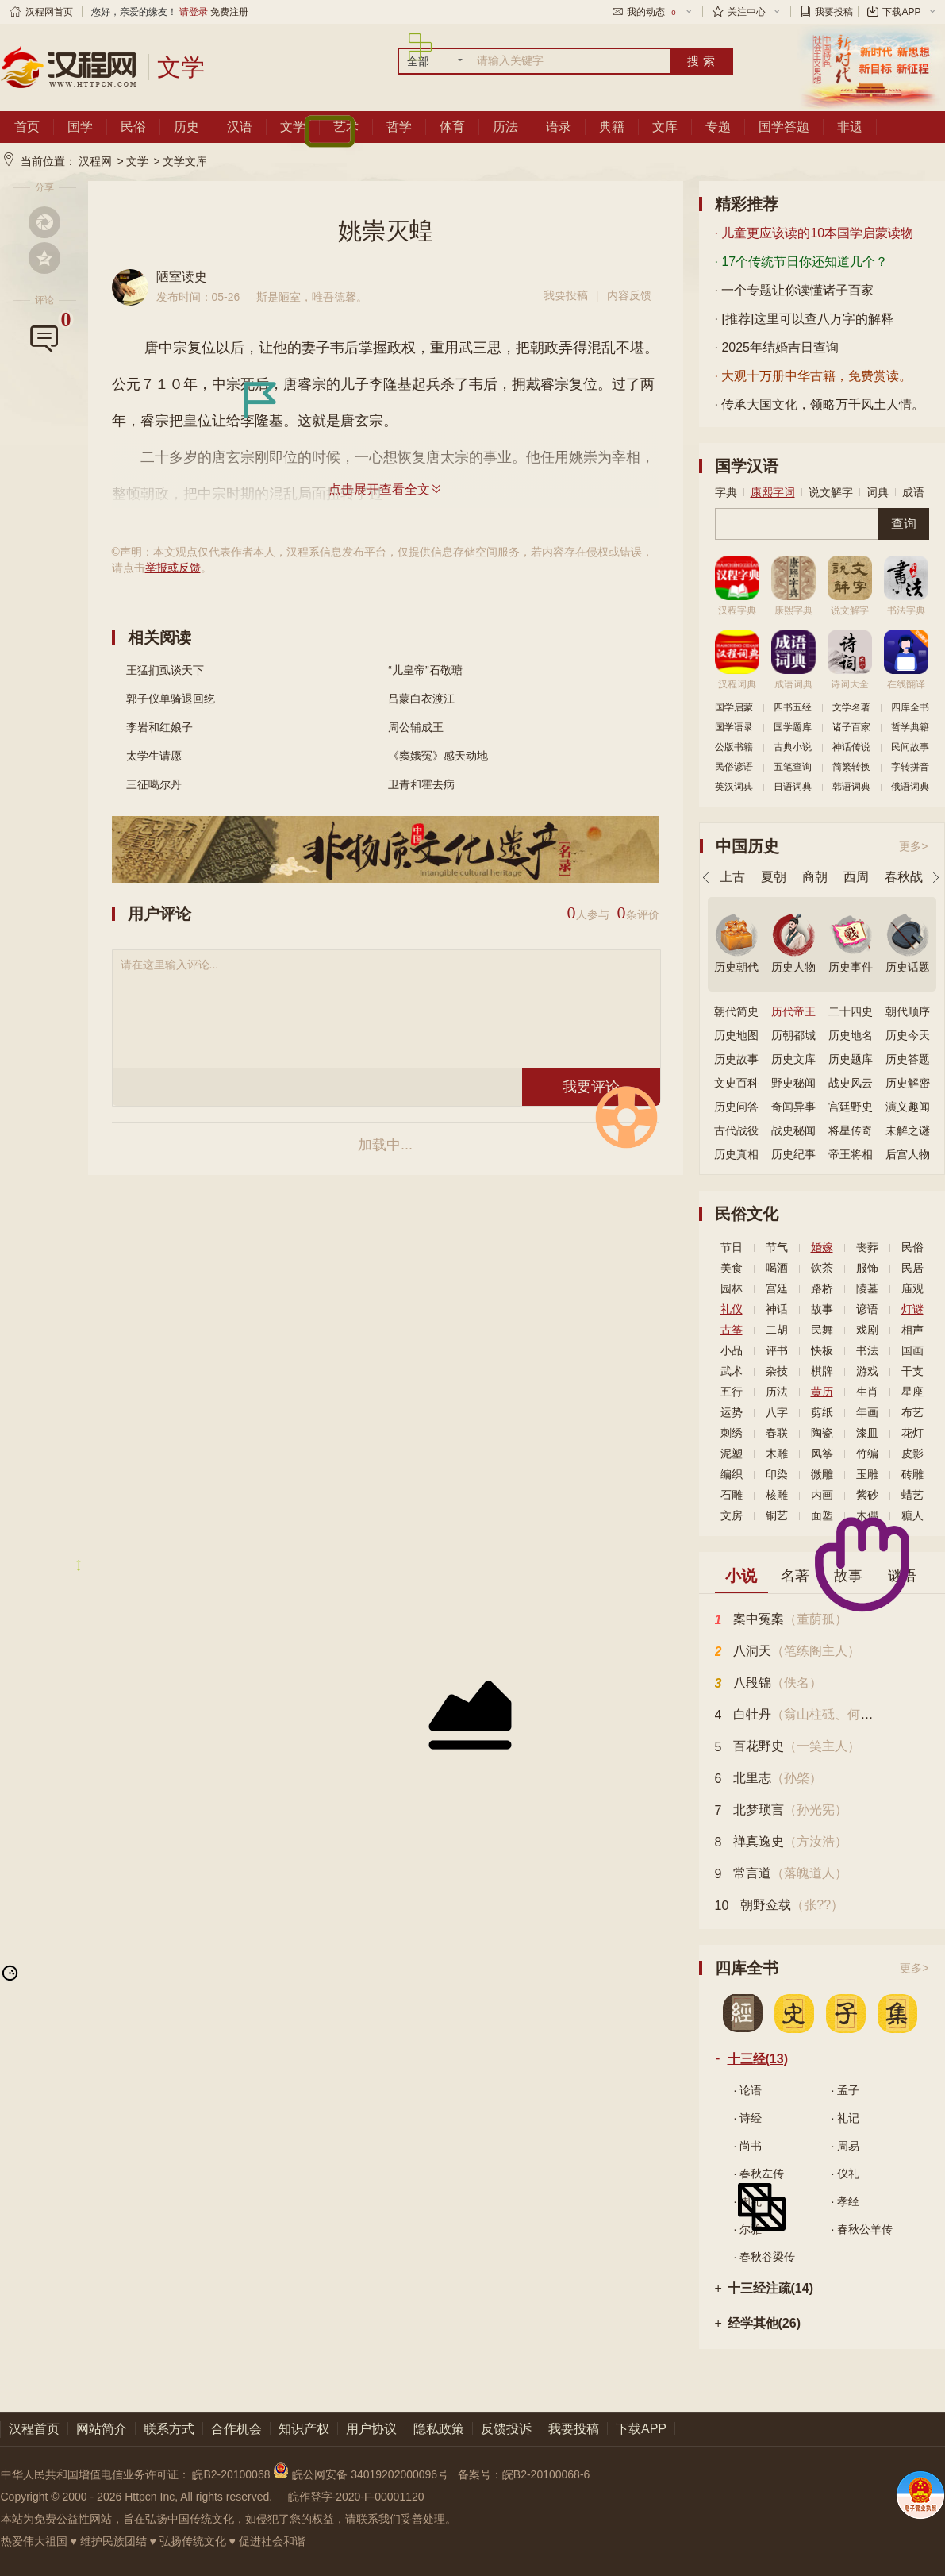 The height and width of the screenshot is (2576, 945). I want to click on view area chart or graph, so click(470, 1712).